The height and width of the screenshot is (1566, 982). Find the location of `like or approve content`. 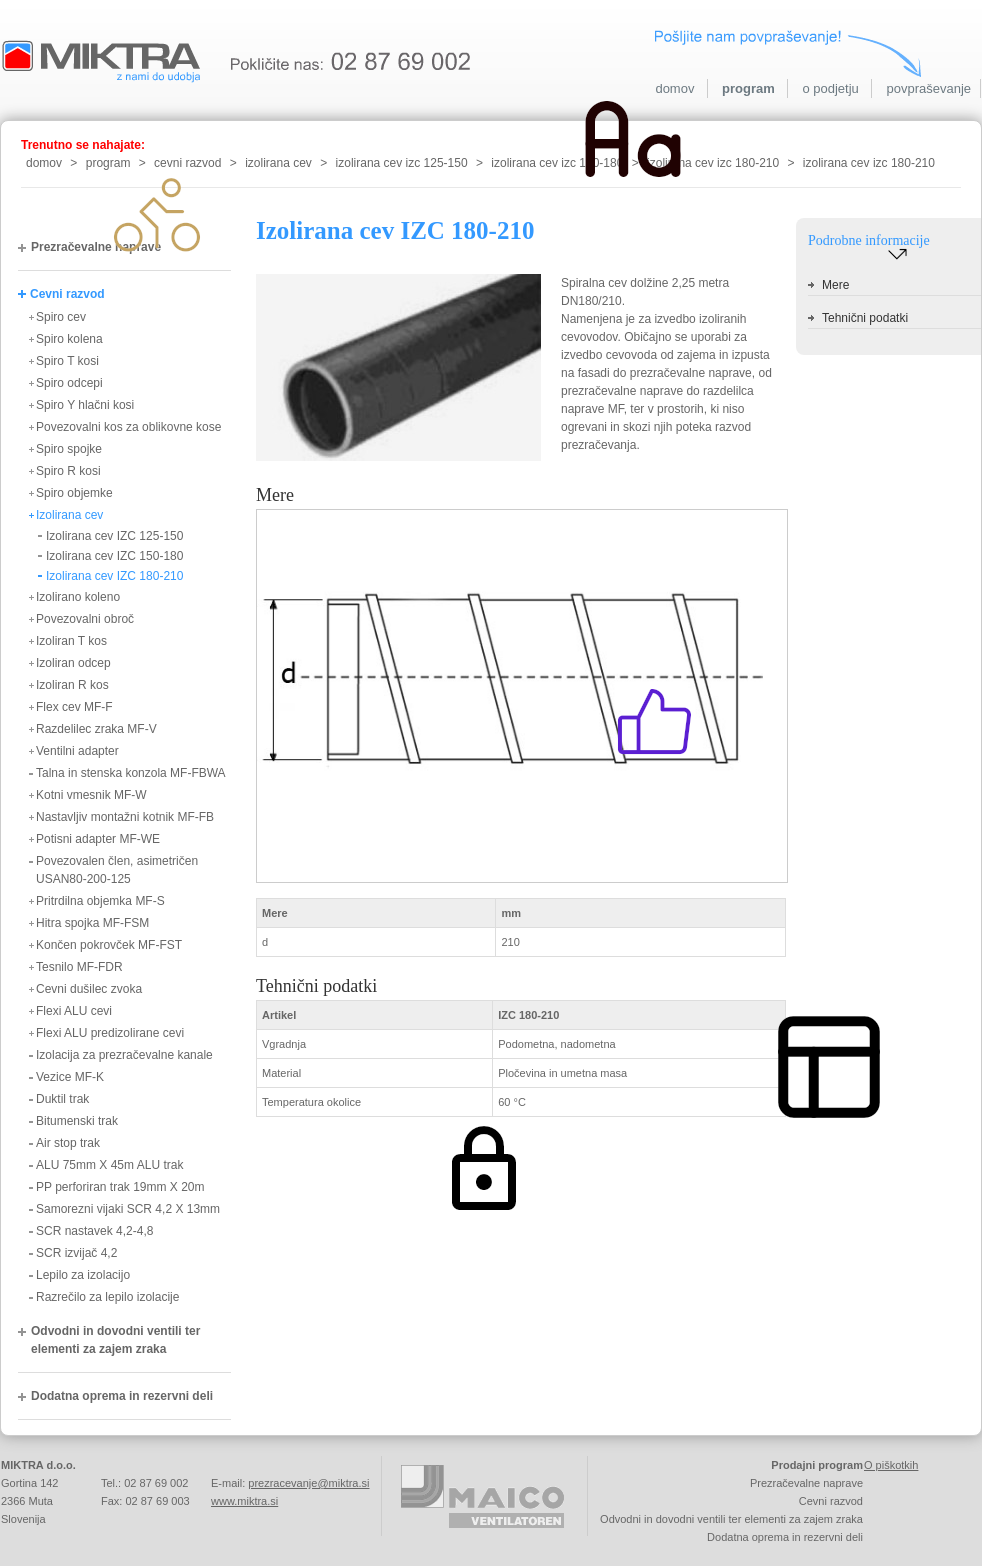

like or approve content is located at coordinates (654, 725).